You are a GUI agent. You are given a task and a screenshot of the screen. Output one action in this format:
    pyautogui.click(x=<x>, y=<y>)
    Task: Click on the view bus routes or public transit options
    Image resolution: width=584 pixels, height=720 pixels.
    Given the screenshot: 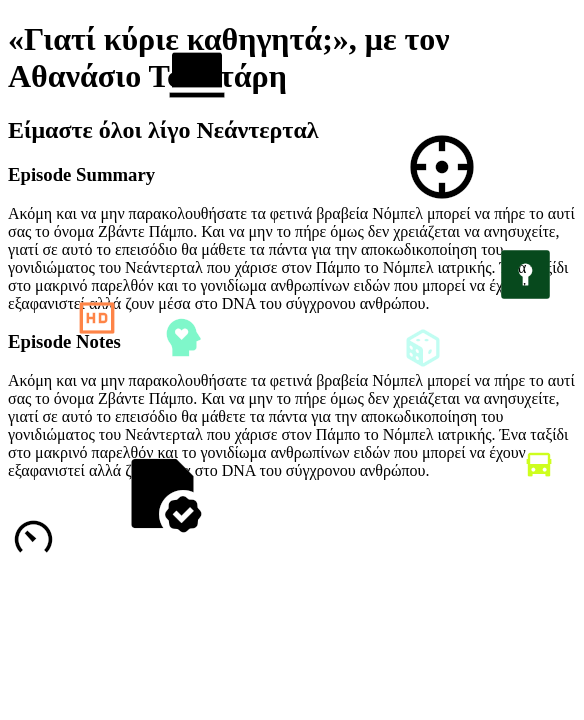 What is the action you would take?
    pyautogui.click(x=539, y=464)
    